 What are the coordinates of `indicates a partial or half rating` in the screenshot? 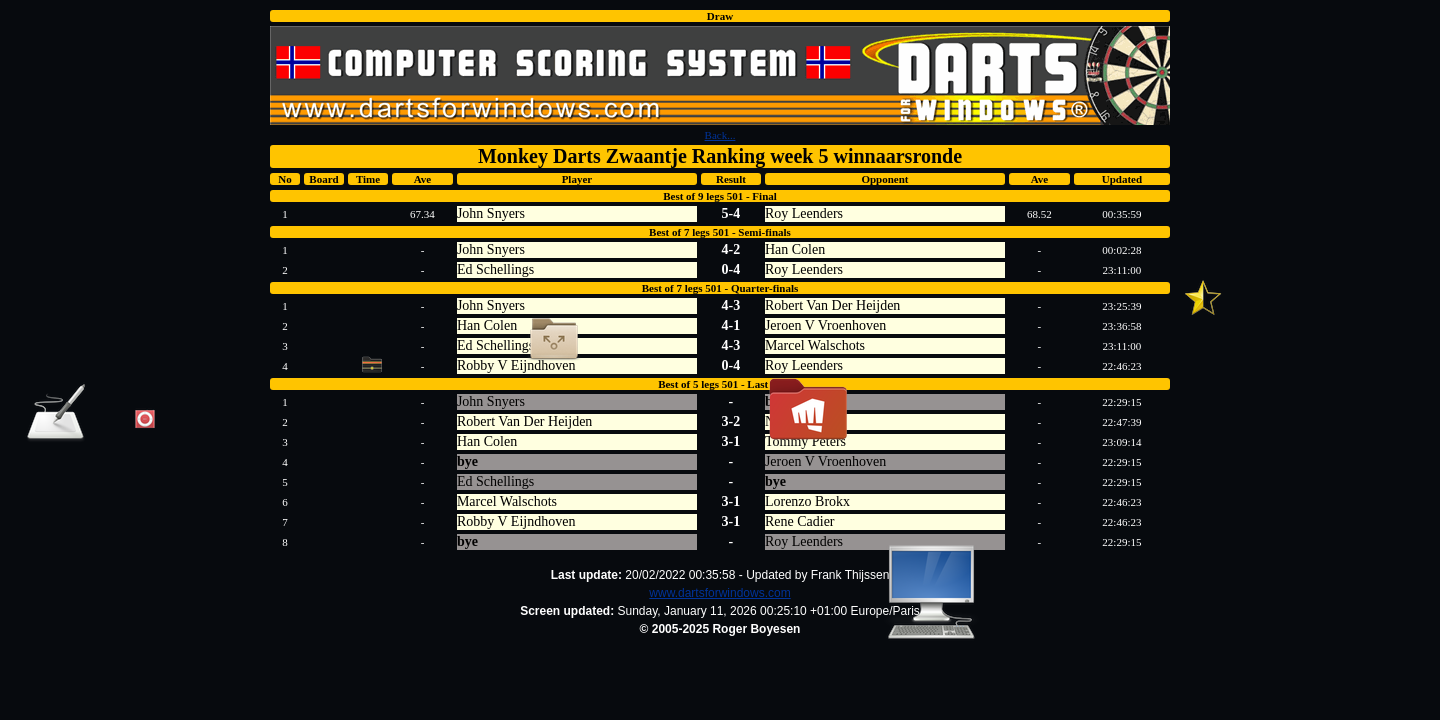 It's located at (1203, 299).